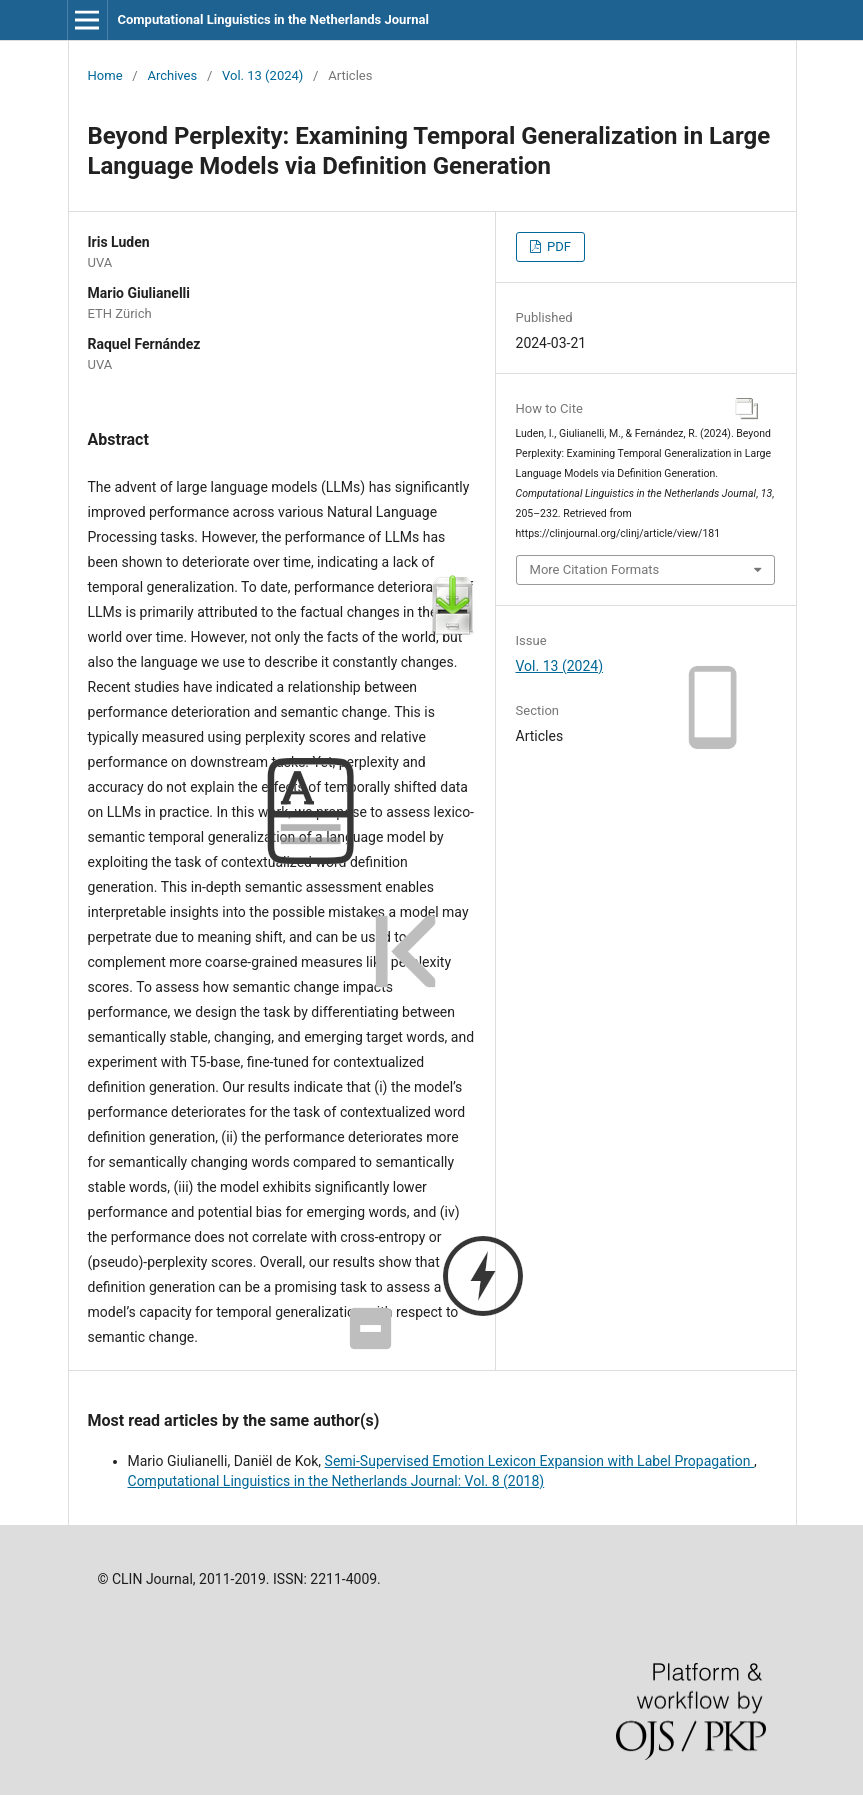 The width and height of the screenshot is (863, 1795). Describe the element at coordinates (314, 811) in the screenshot. I see `scan a document or image` at that location.